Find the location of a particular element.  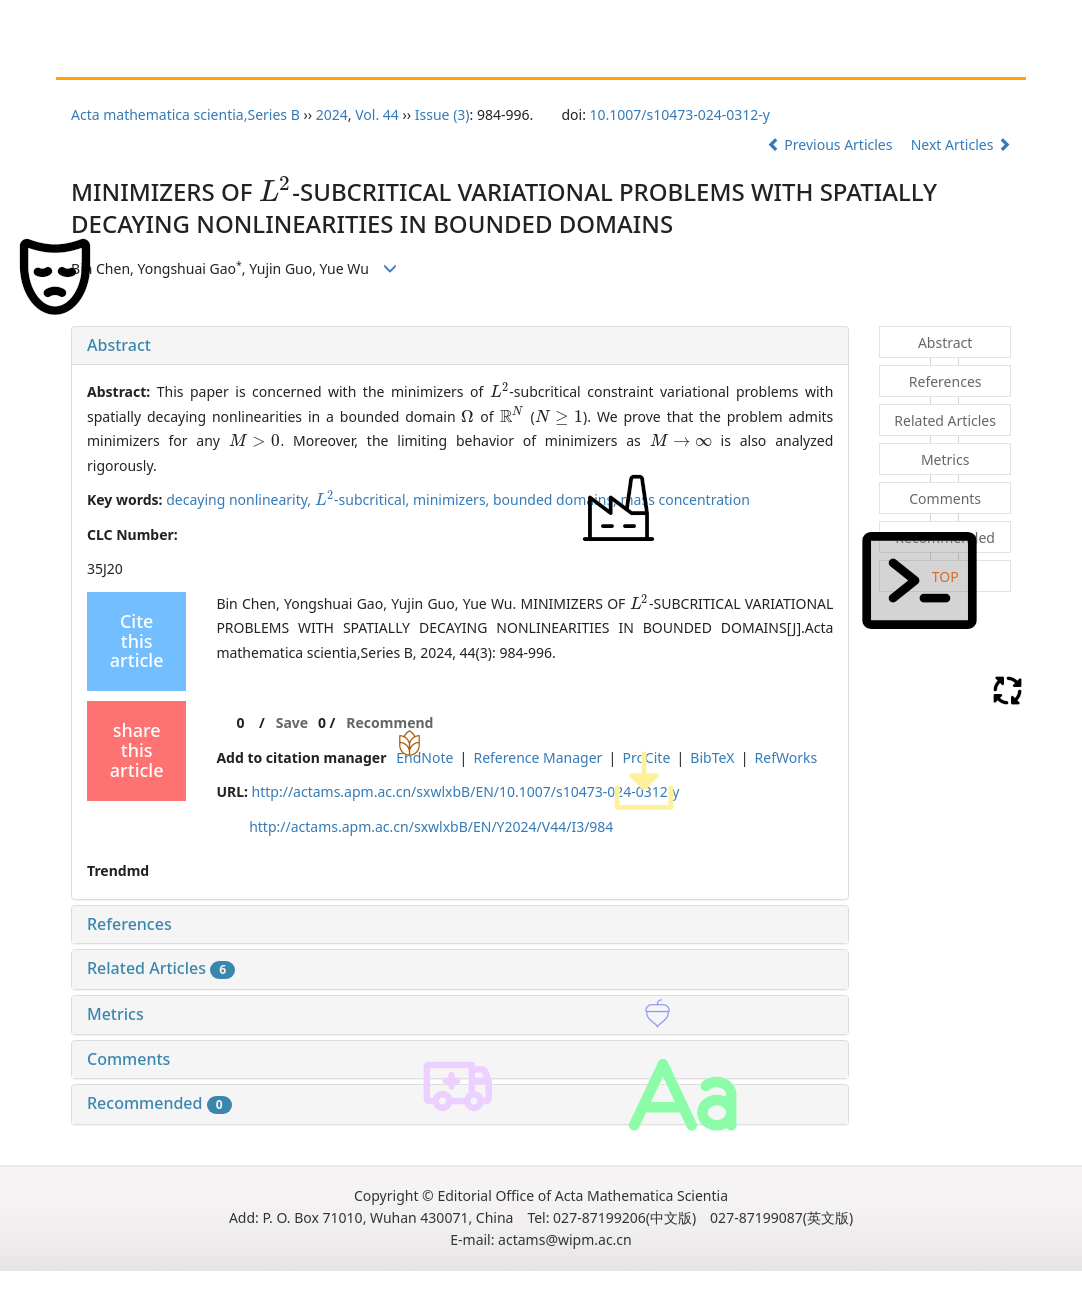

filter by grain or wheat products is located at coordinates (409, 743).